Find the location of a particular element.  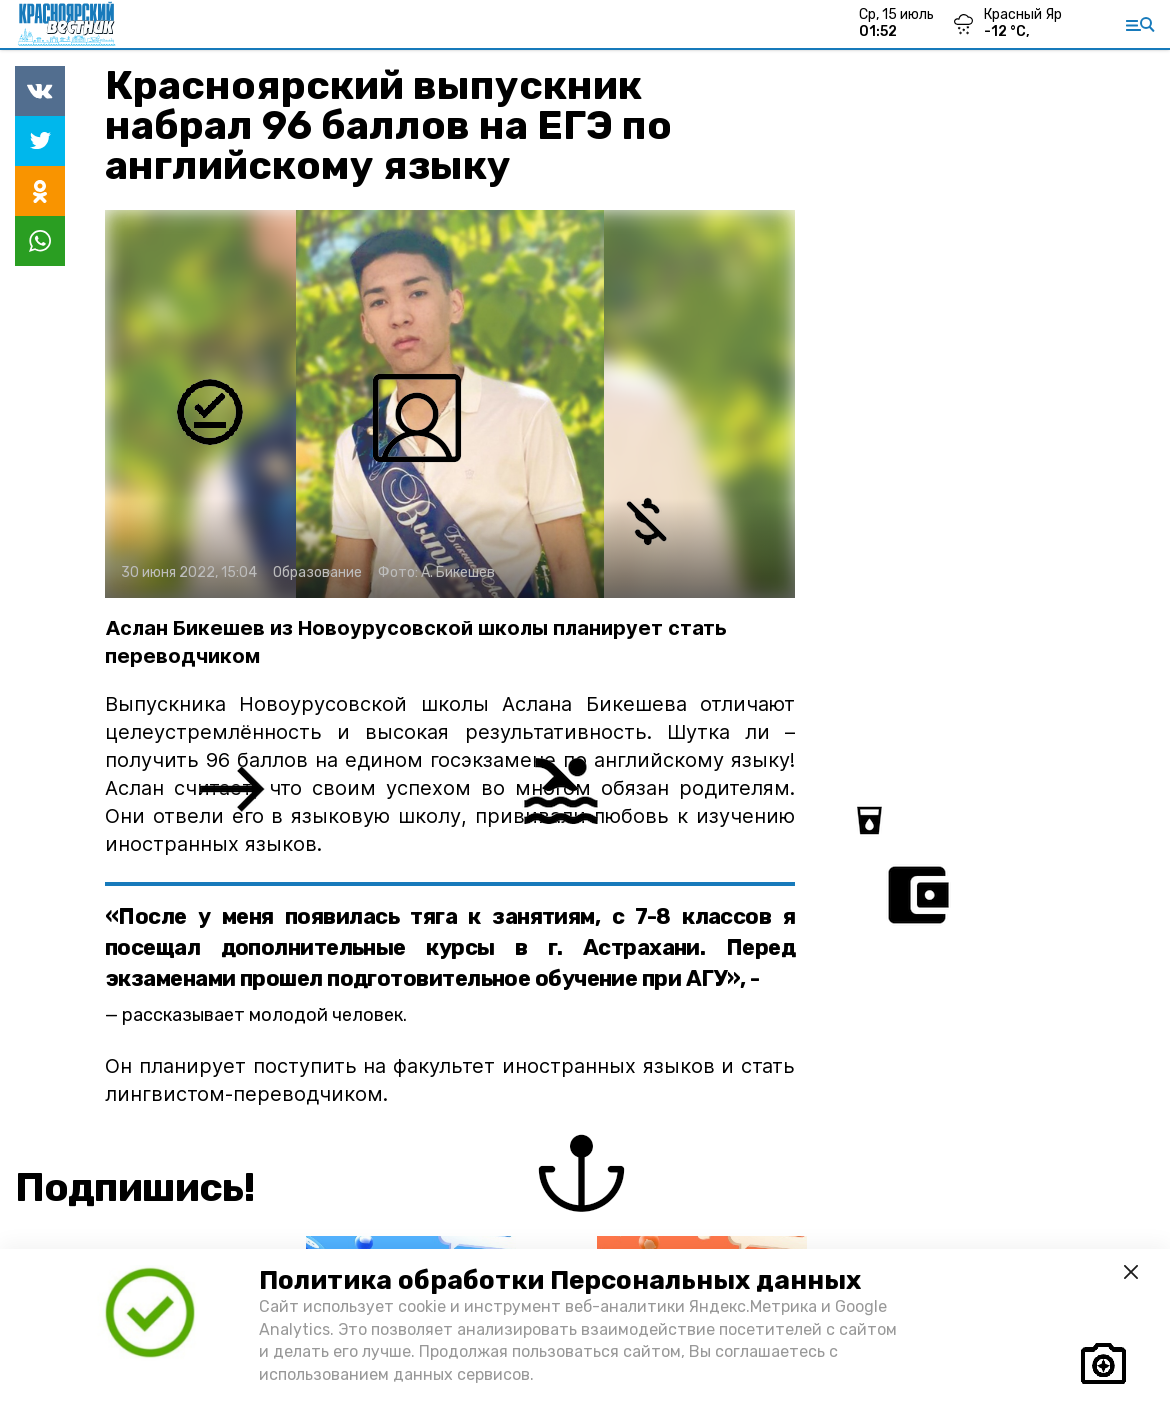

view pool or swimming amenities is located at coordinates (561, 791).